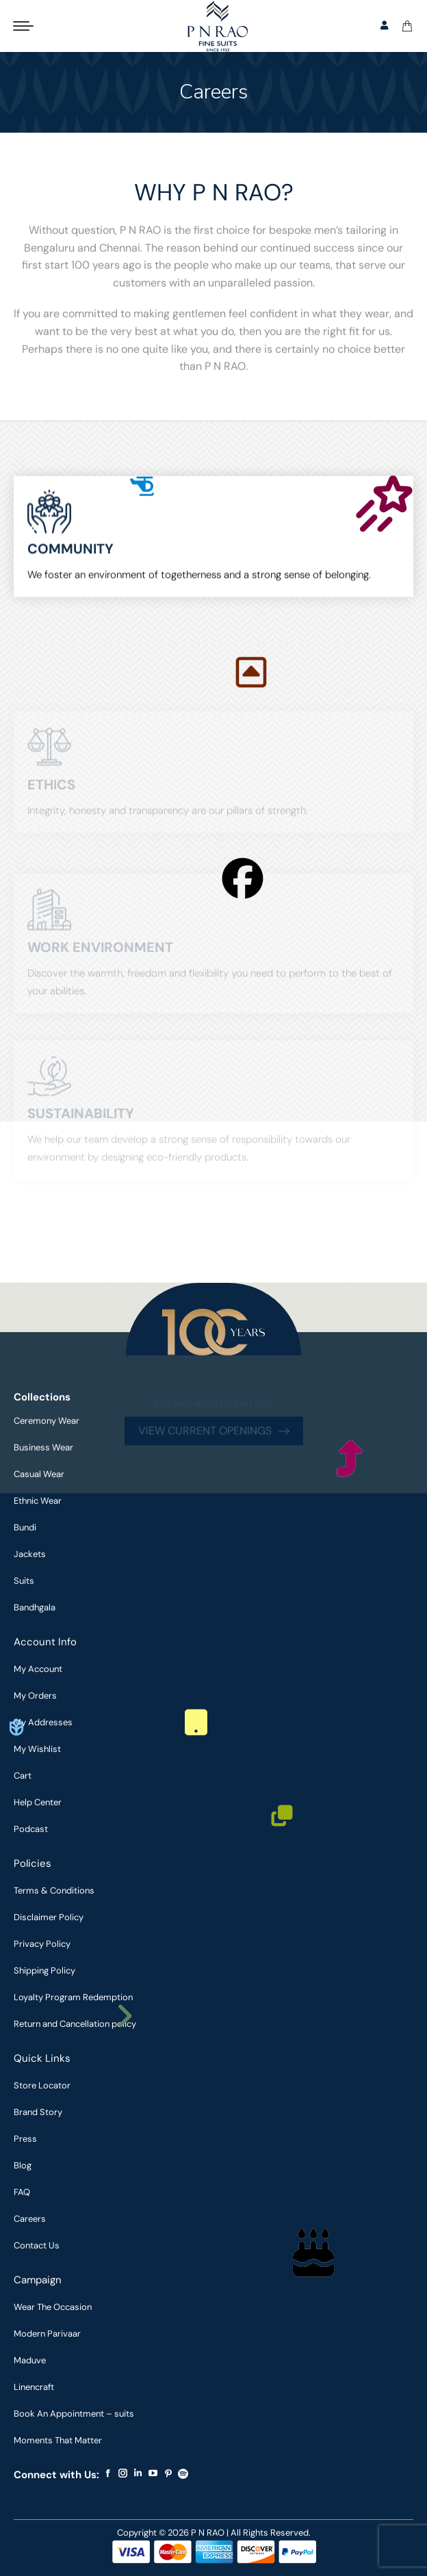 This screenshot has height=2576, width=427. Describe the element at coordinates (313, 2253) in the screenshot. I see `view birthday or celebration reminders` at that location.